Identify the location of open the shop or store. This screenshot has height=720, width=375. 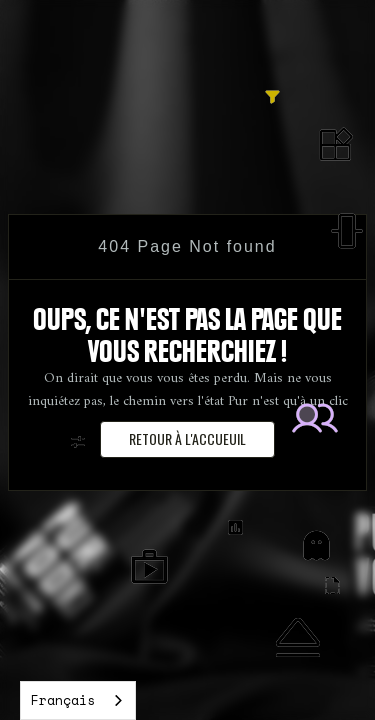
(149, 567).